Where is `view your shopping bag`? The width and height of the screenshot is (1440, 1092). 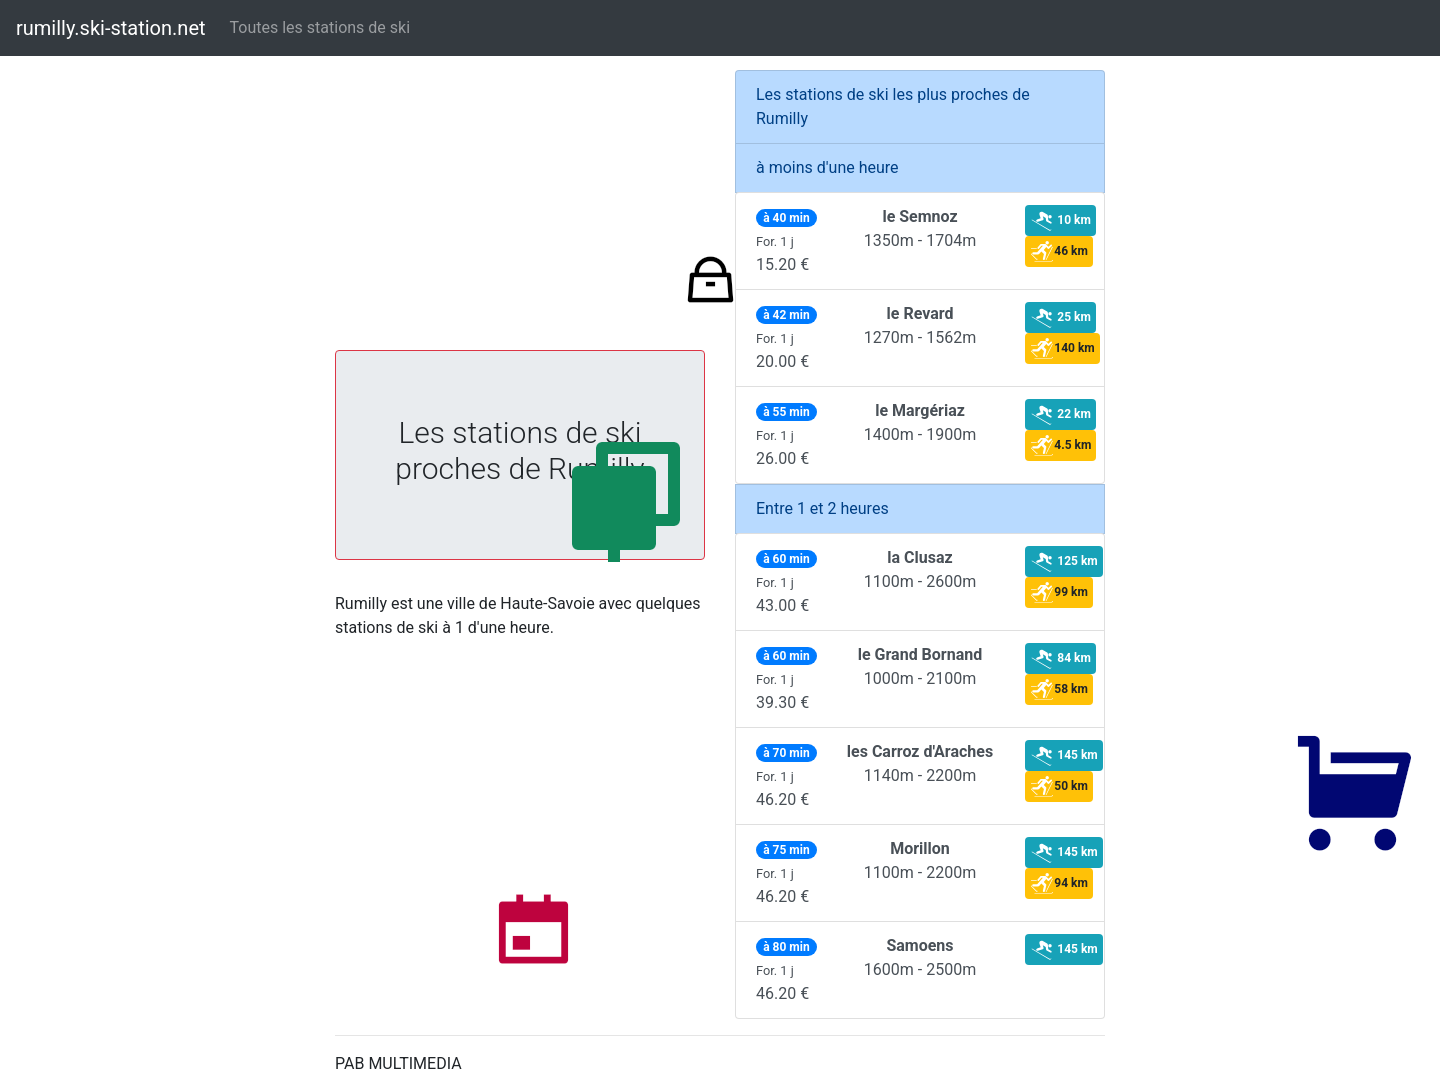
view your shopping bag is located at coordinates (710, 279).